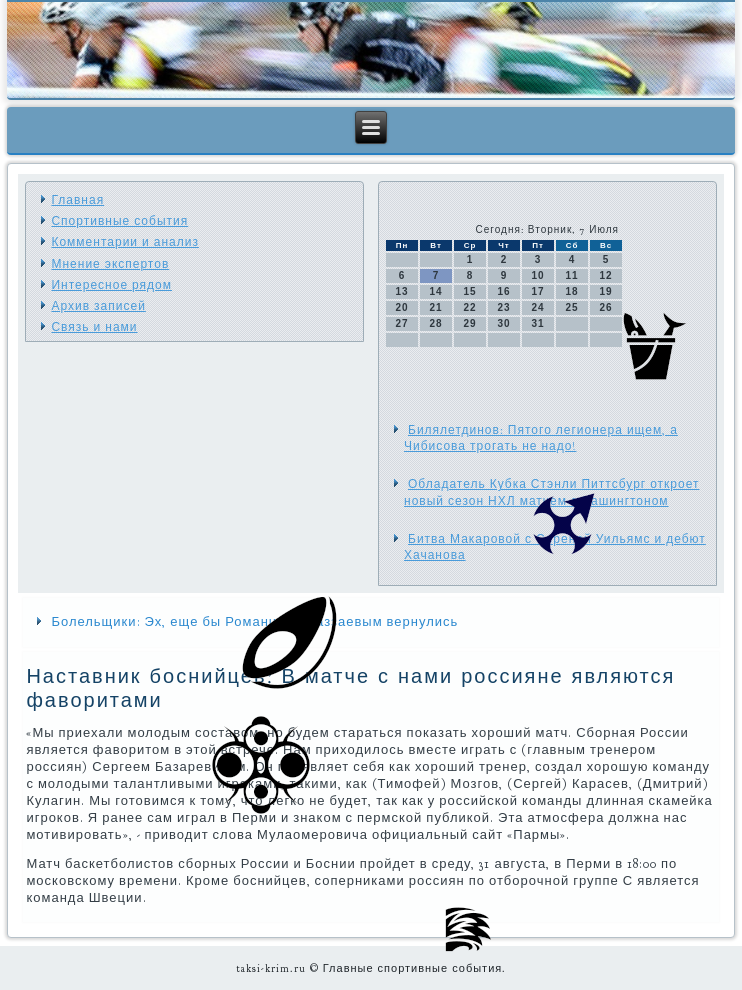  I want to click on activate fire-based attack or ability, so click(468, 928).